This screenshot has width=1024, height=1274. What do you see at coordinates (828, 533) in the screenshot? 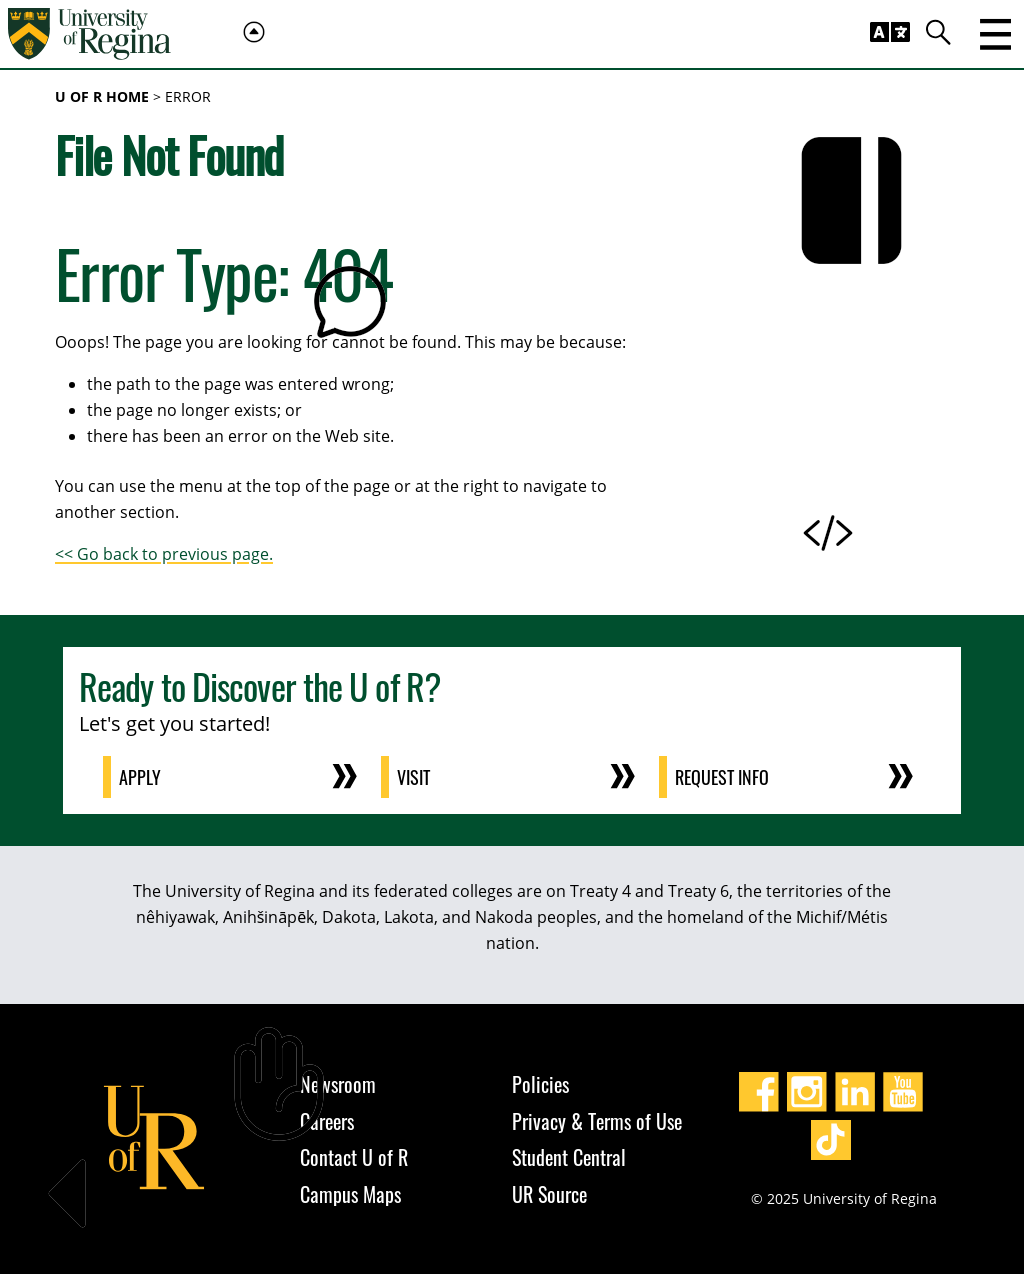
I see `view or edit source code` at bounding box center [828, 533].